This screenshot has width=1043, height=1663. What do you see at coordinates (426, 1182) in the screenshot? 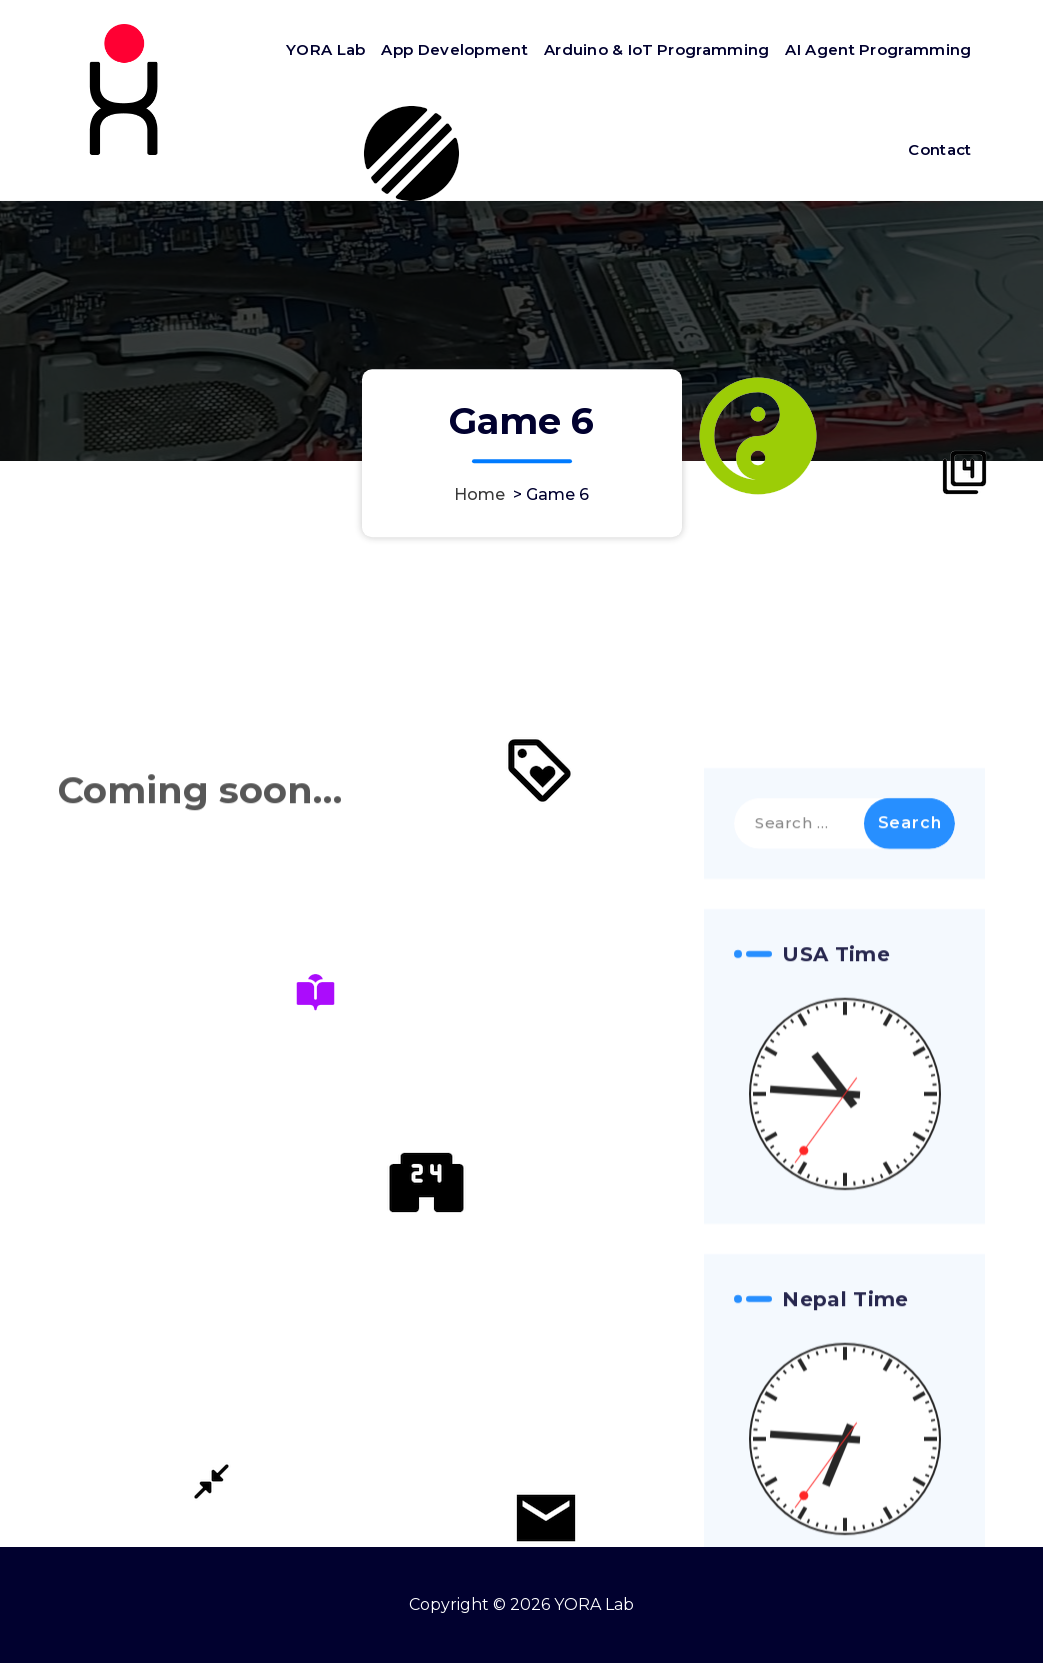
I see `find nearby convenience stores` at bounding box center [426, 1182].